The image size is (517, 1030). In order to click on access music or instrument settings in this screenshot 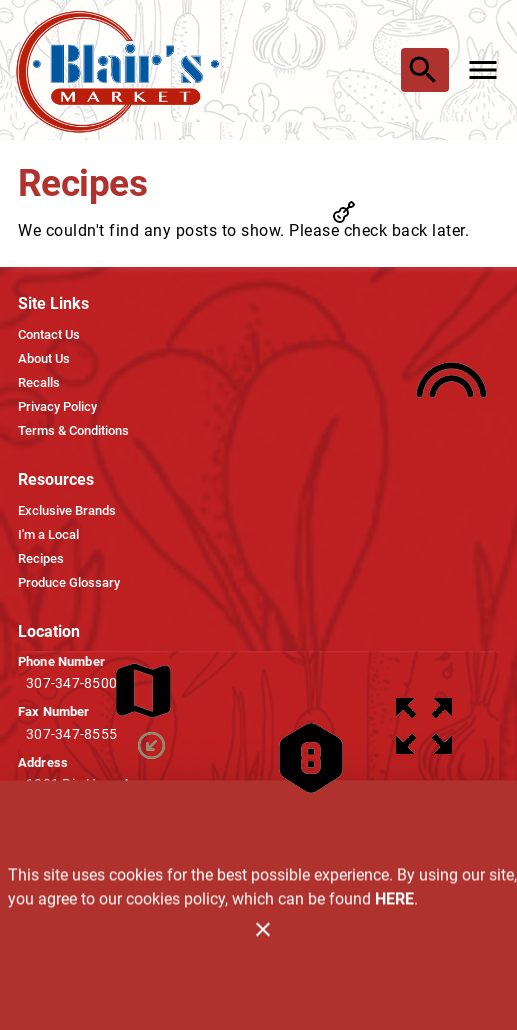, I will do `click(344, 212)`.